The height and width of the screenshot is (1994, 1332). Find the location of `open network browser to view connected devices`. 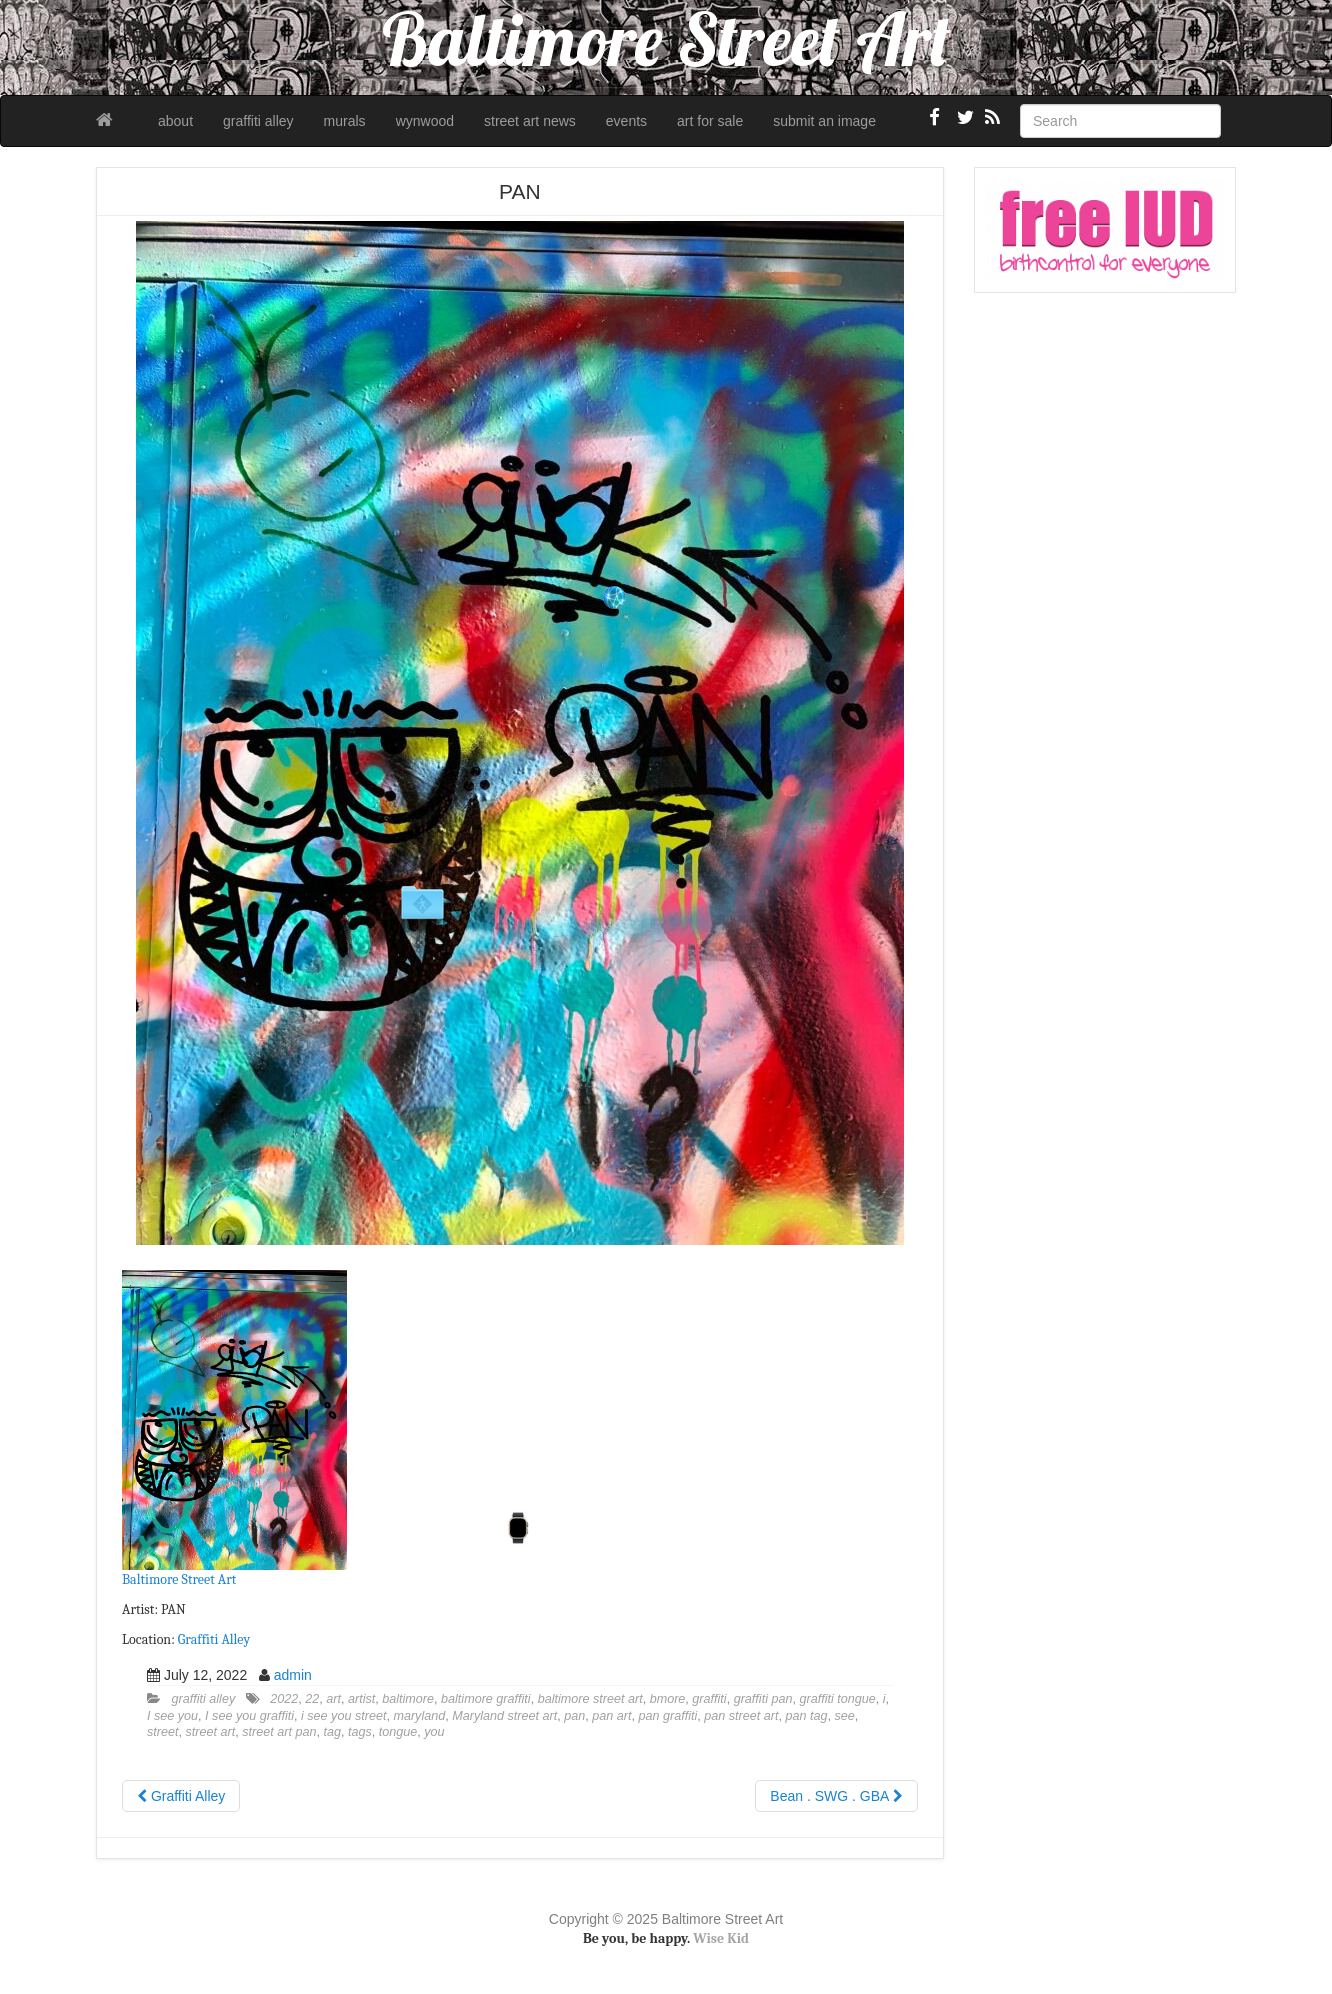

open network browser to view connected devices is located at coordinates (614, 597).